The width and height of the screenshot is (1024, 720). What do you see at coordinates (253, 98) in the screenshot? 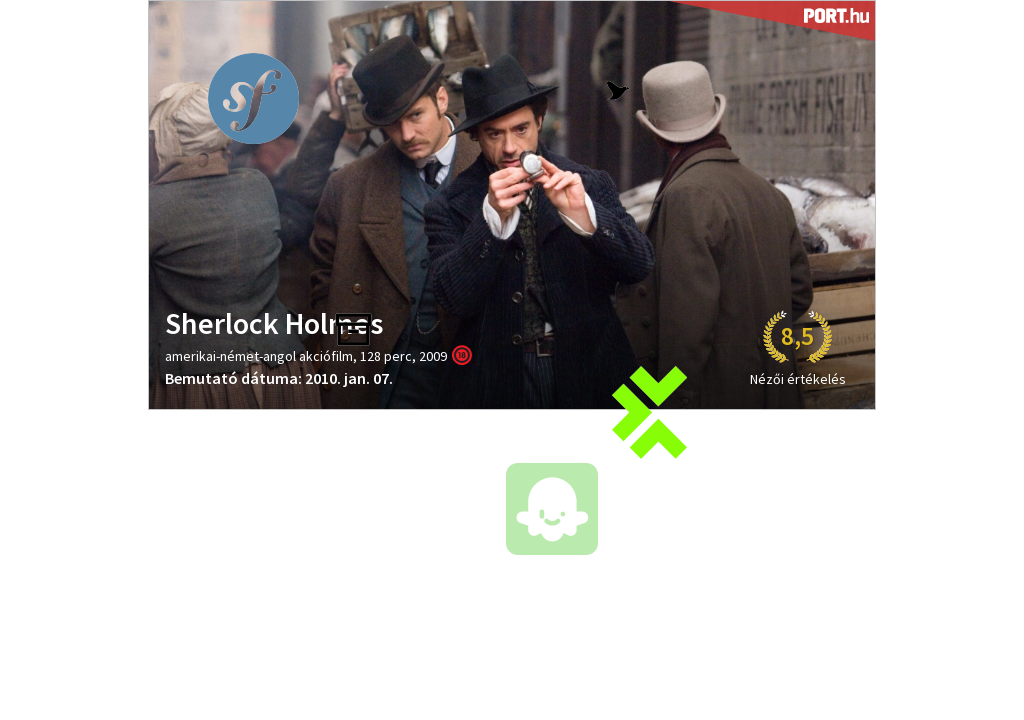
I see `Symfony PHP framework logo` at bounding box center [253, 98].